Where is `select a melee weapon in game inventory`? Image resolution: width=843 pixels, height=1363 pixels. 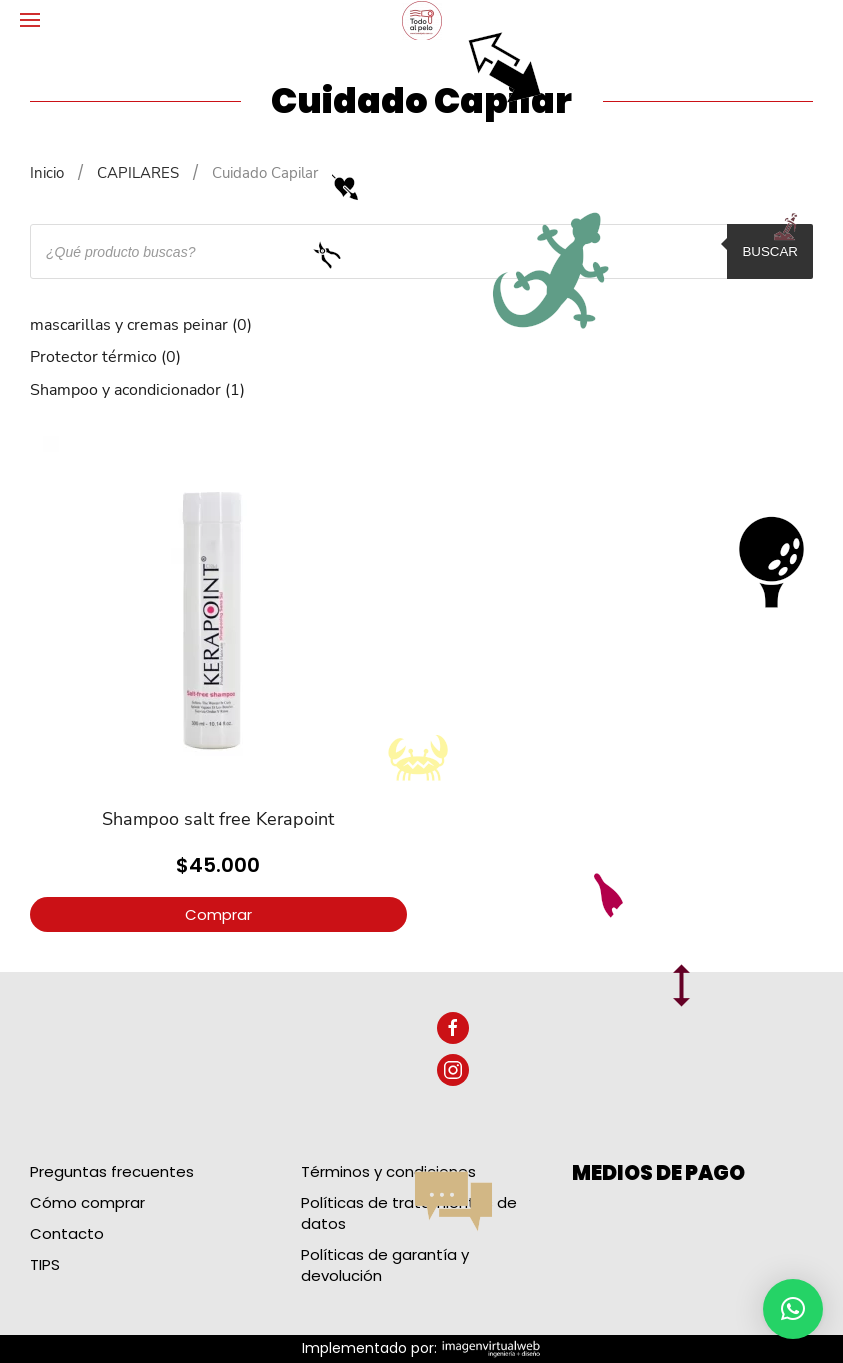 select a melee weapon in game inventory is located at coordinates (787, 226).